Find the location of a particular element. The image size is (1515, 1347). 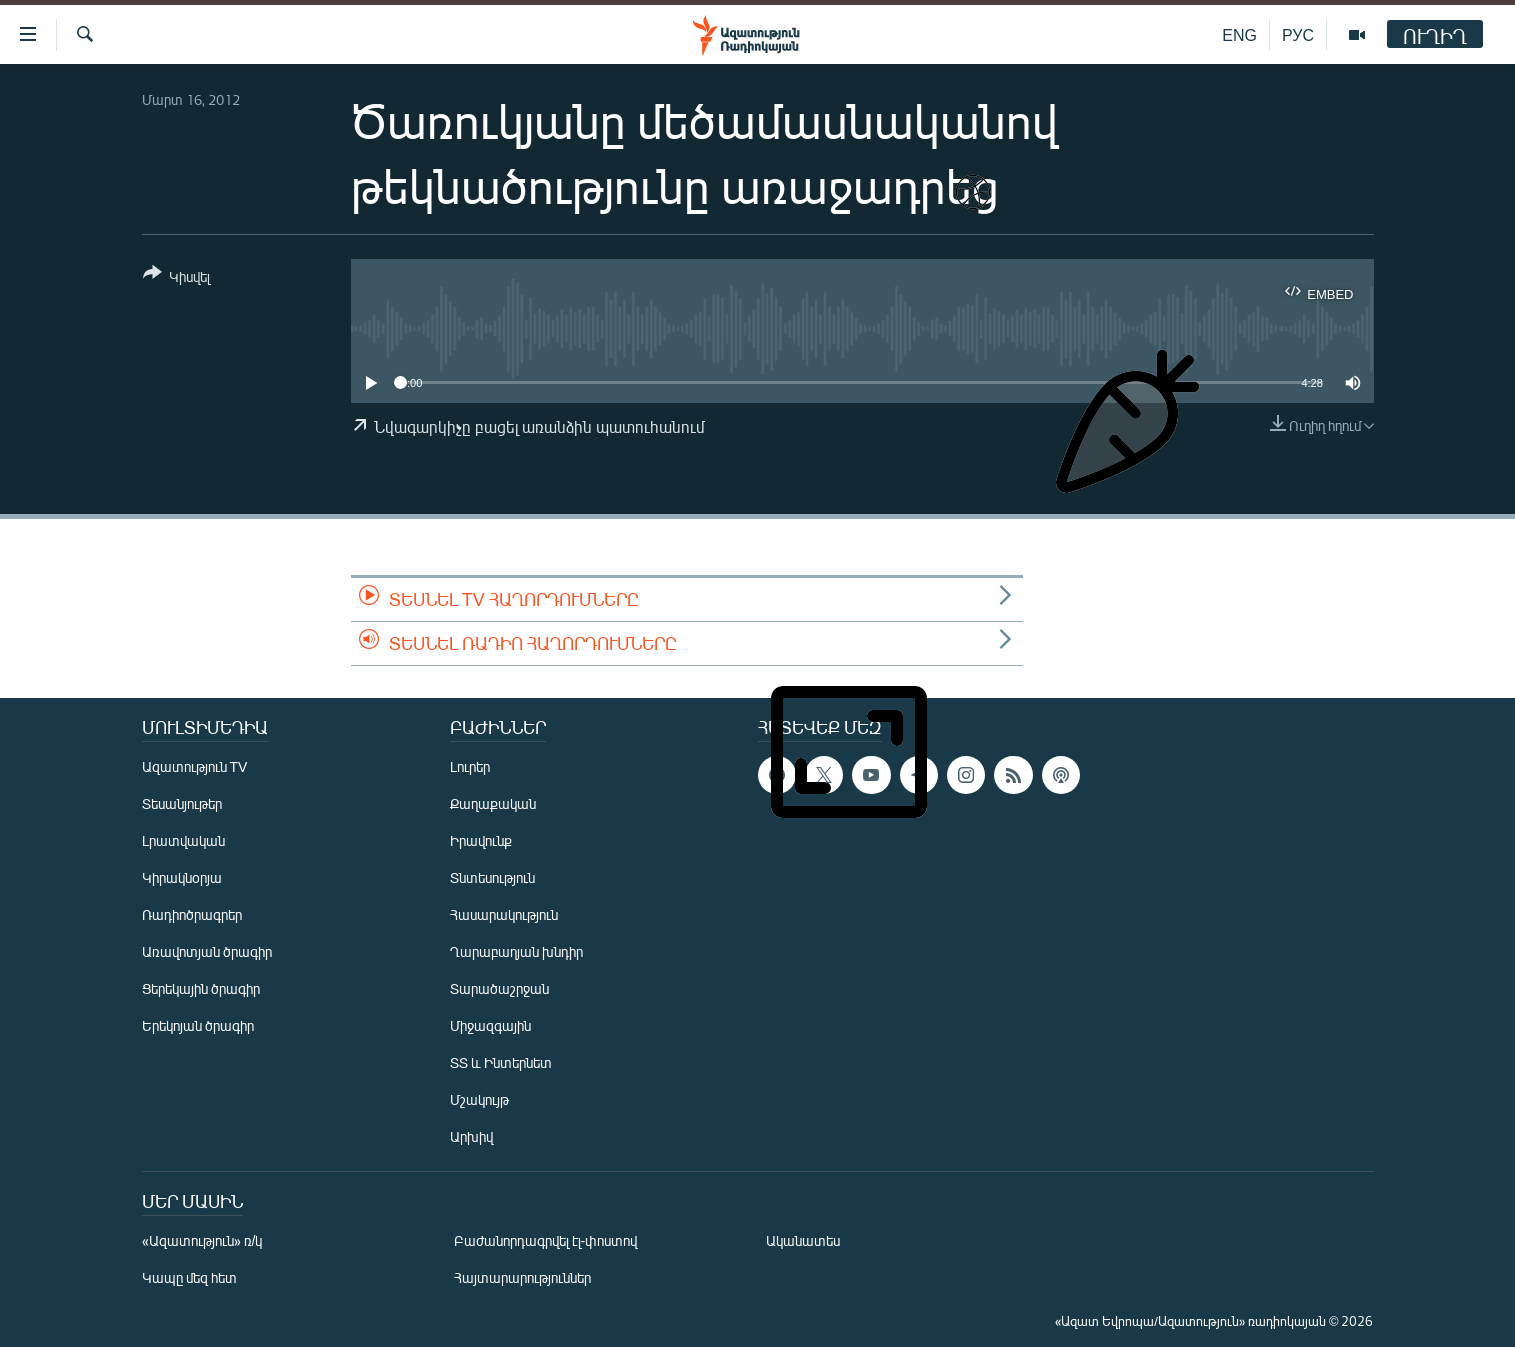

browse vegetable or produce category is located at coordinates (1125, 424).